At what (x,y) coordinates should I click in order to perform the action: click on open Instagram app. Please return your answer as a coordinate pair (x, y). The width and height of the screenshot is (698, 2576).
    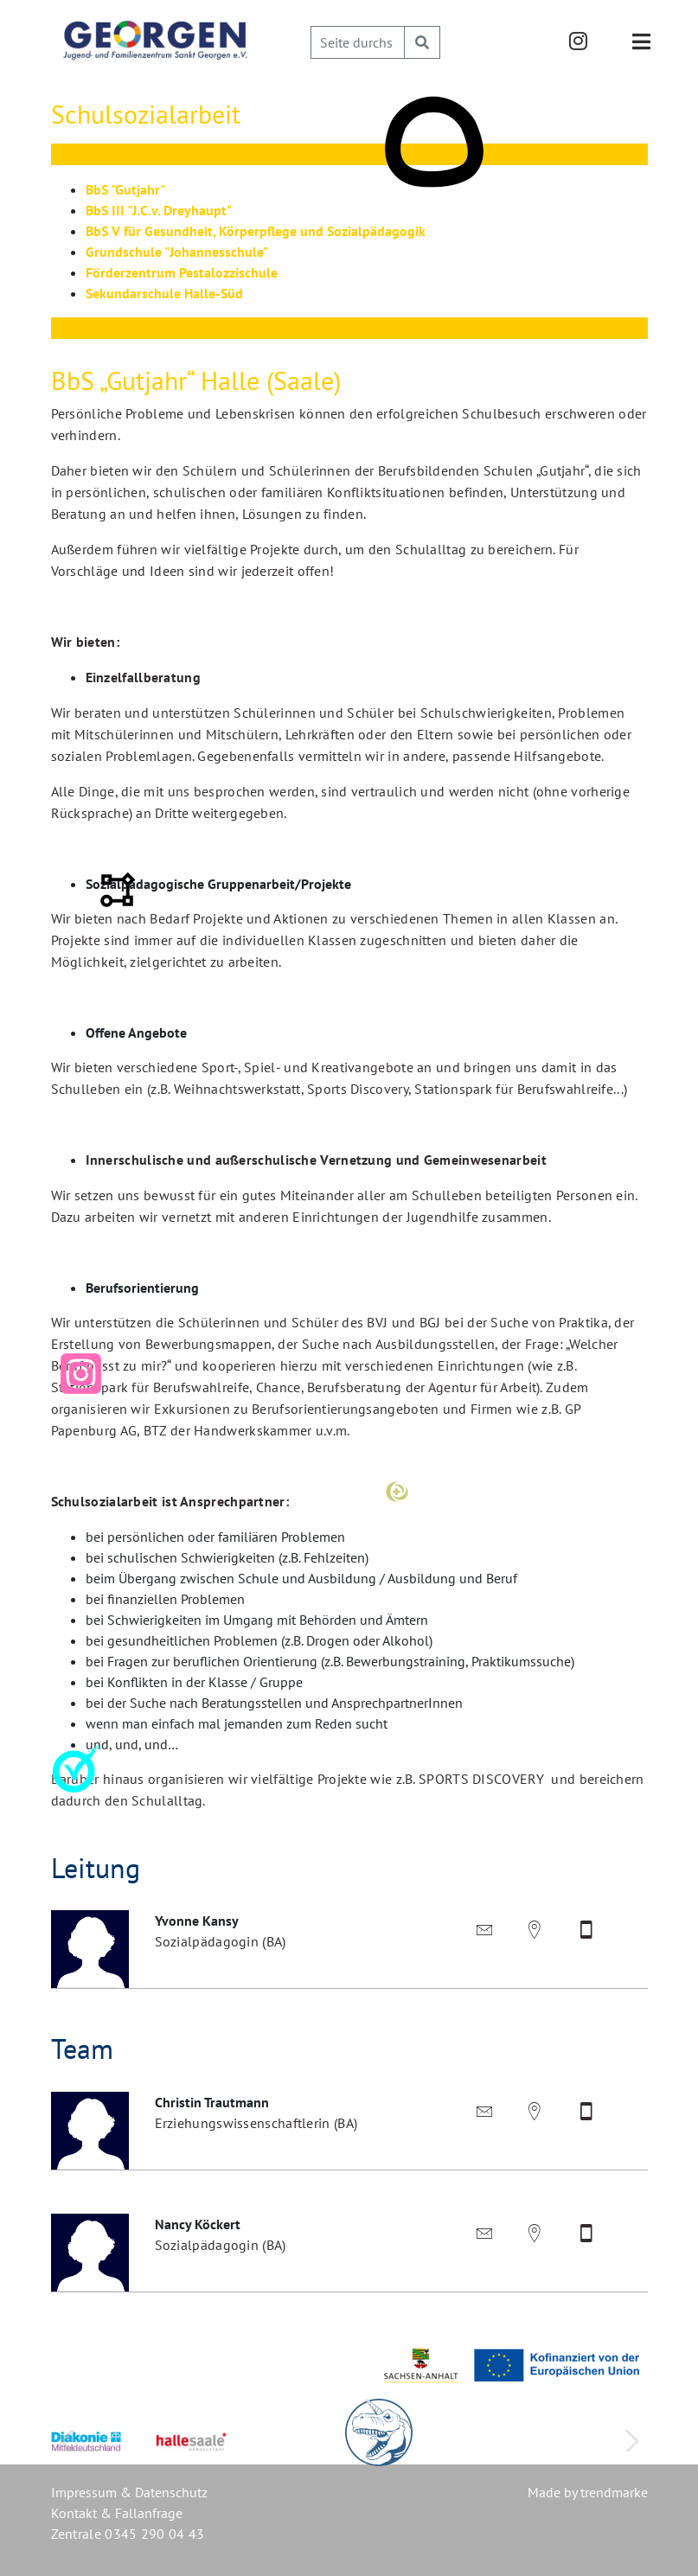
    Looking at the image, I should click on (80, 1373).